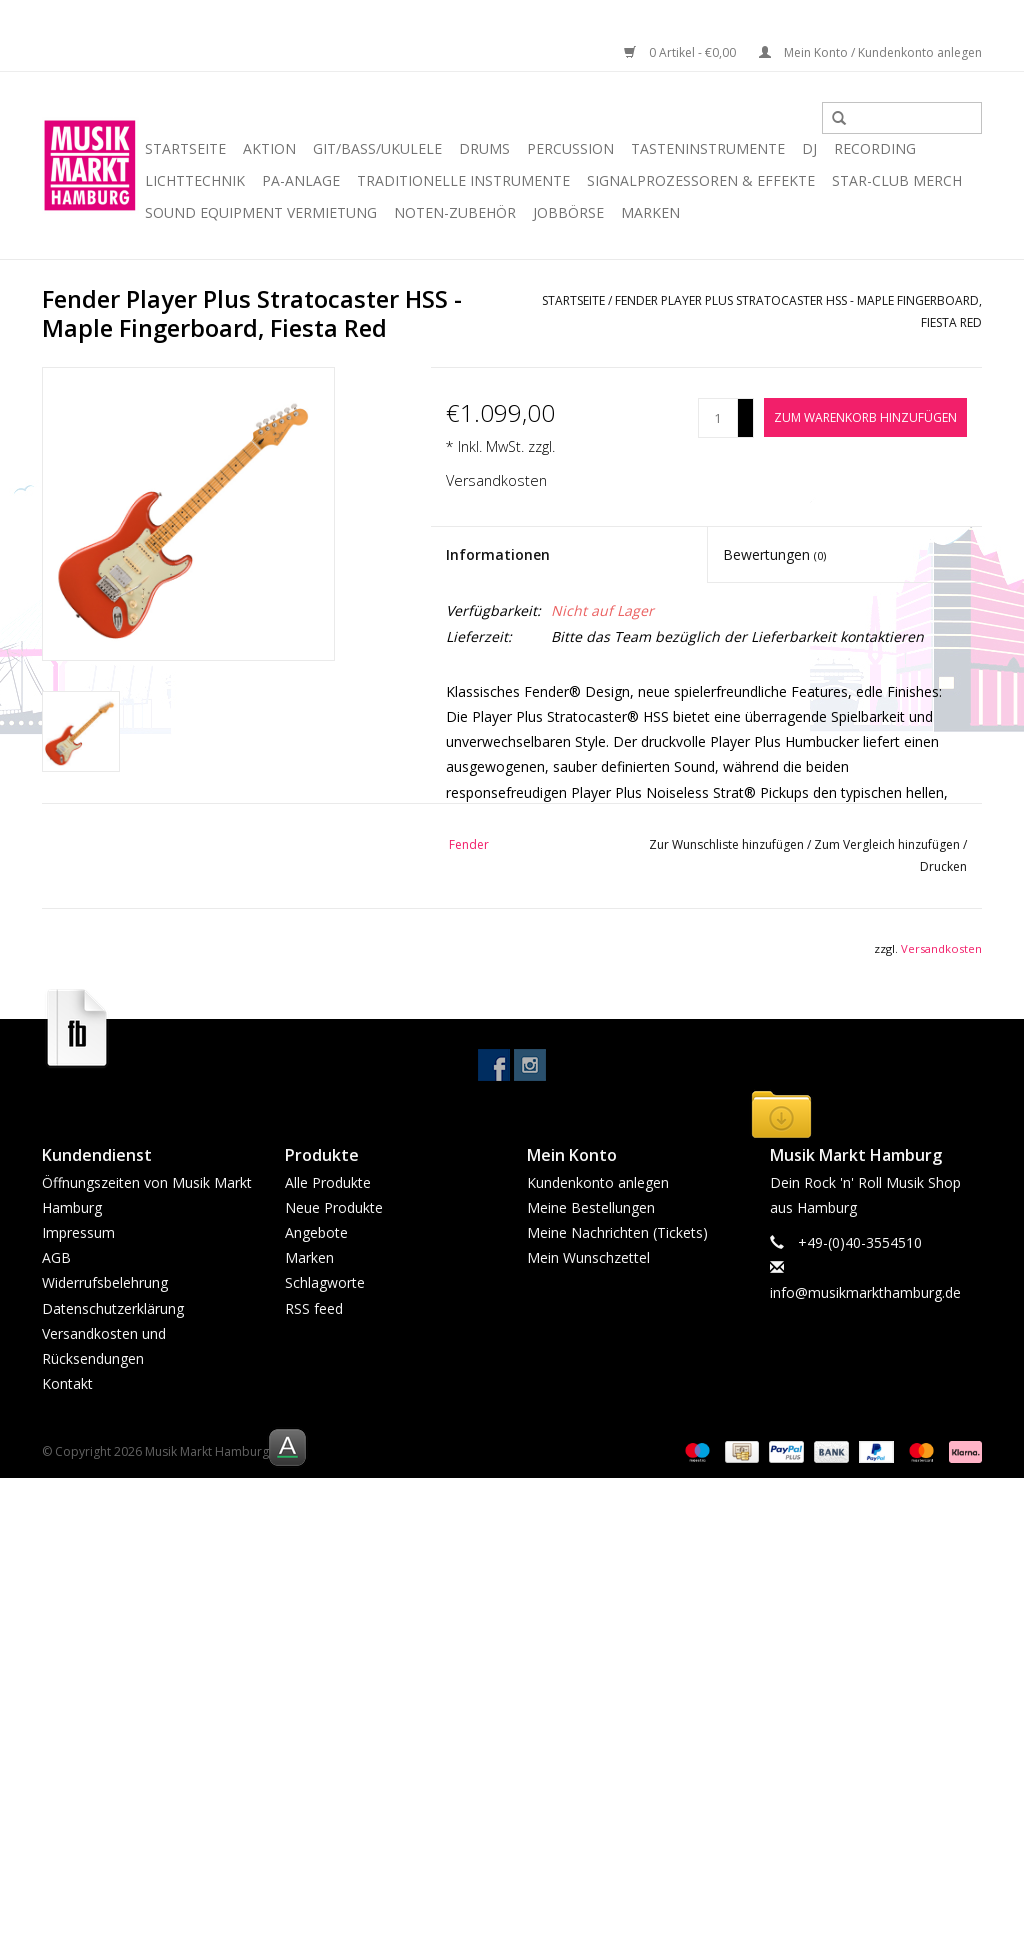 The width and height of the screenshot is (1024, 1958). I want to click on open spell check tool, so click(287, 1447).